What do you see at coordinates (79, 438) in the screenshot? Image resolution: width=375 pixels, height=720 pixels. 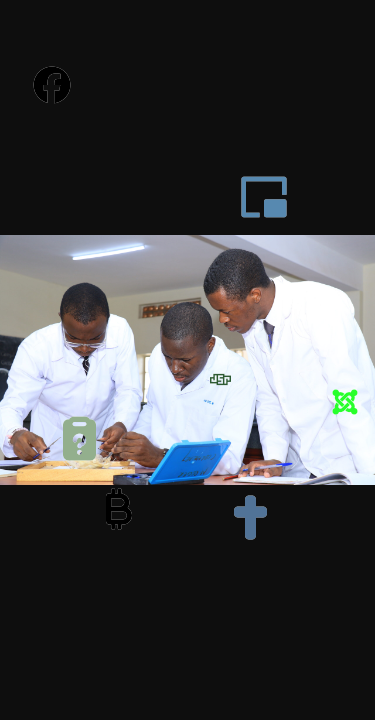 I see `view unanswered or pending form questions` at bounding box center [79, 438].